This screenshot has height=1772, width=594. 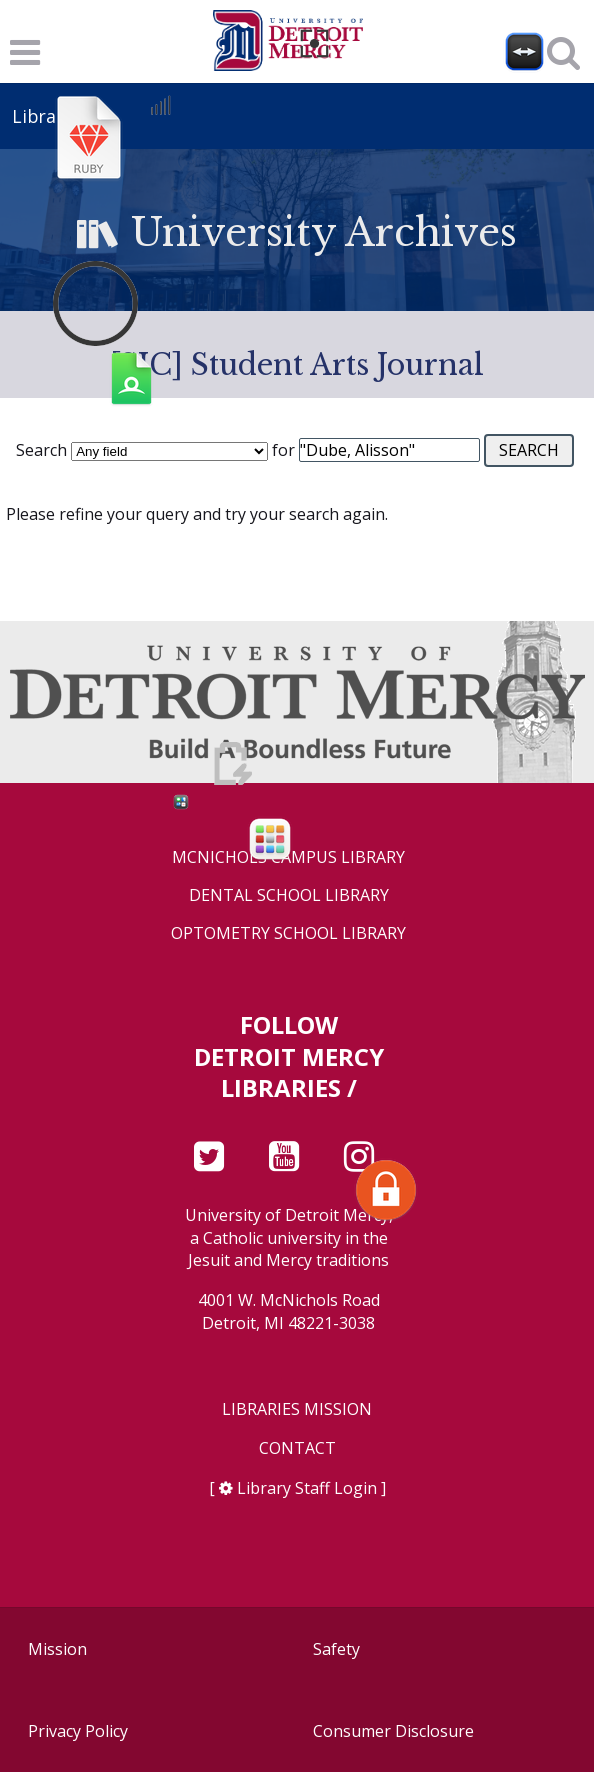 I want to click on mobile network signal strength indicator, so click(x=161, y=104).